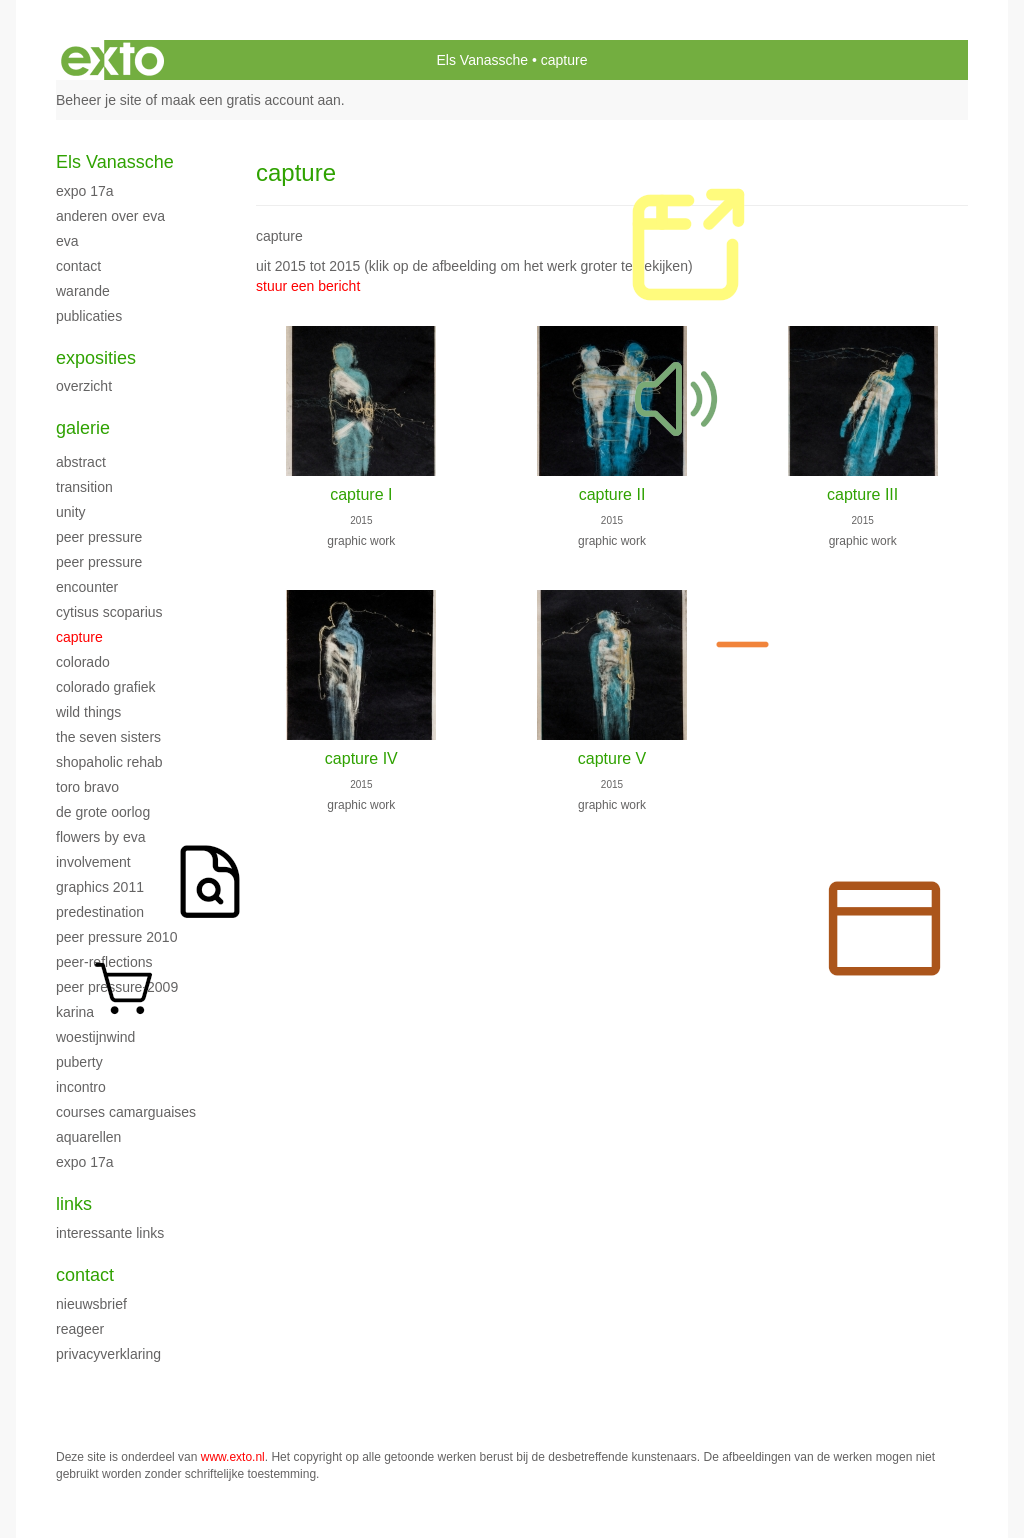  I want to click on open web browser, so click(884, 928).